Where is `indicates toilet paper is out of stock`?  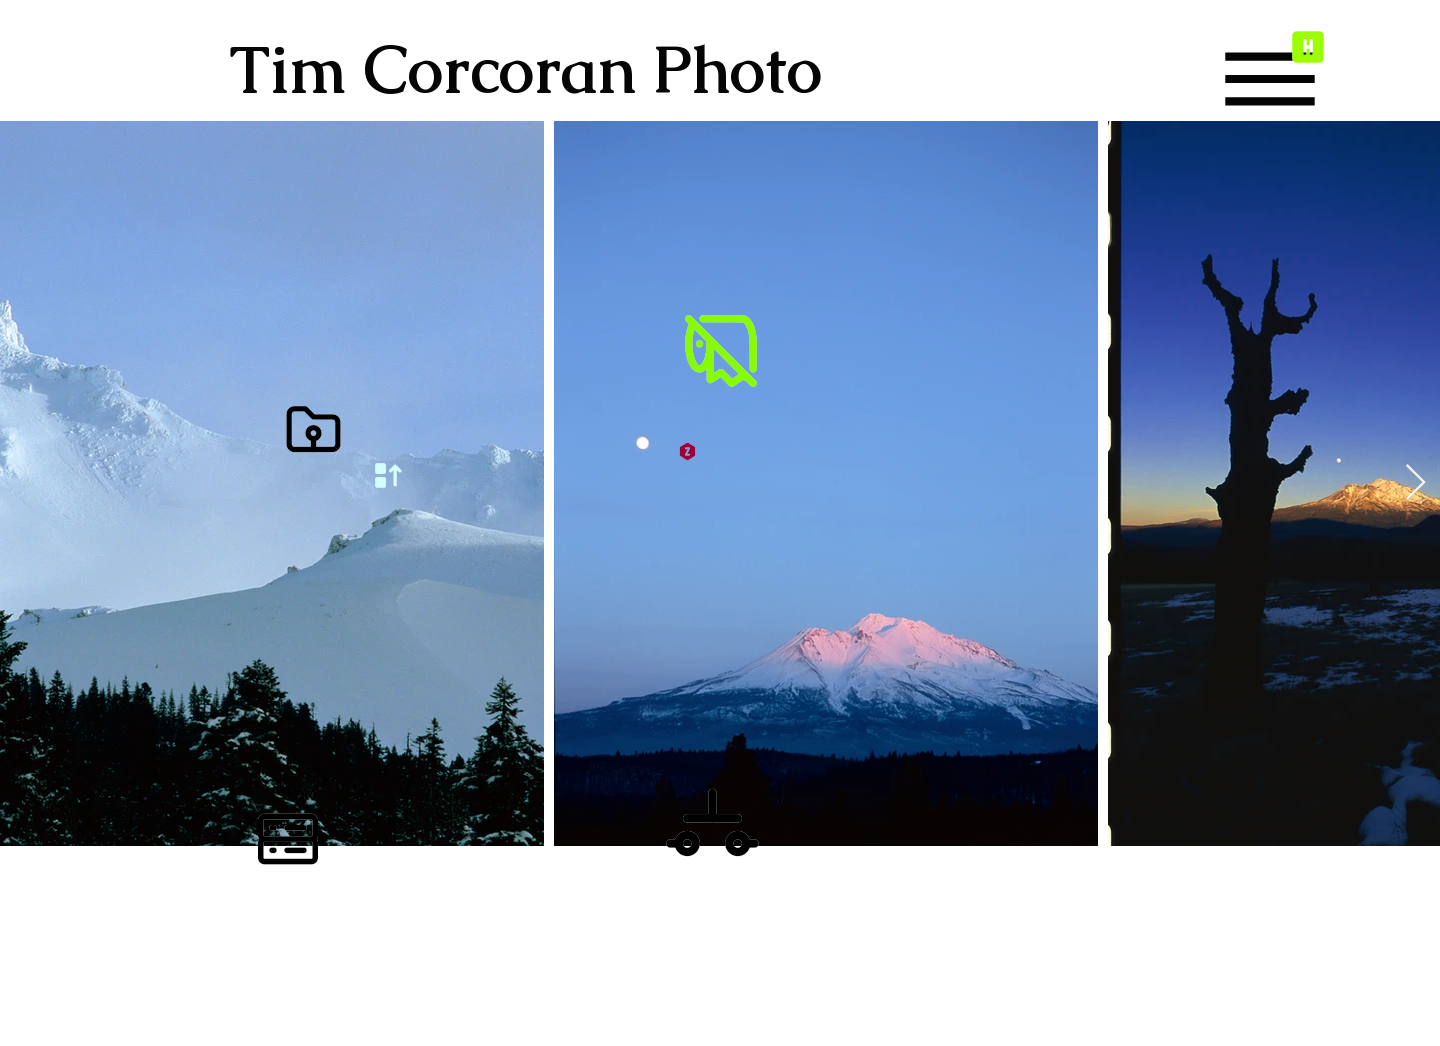 indicates toilet paper is out of stock is located at coordinates (721, 351).